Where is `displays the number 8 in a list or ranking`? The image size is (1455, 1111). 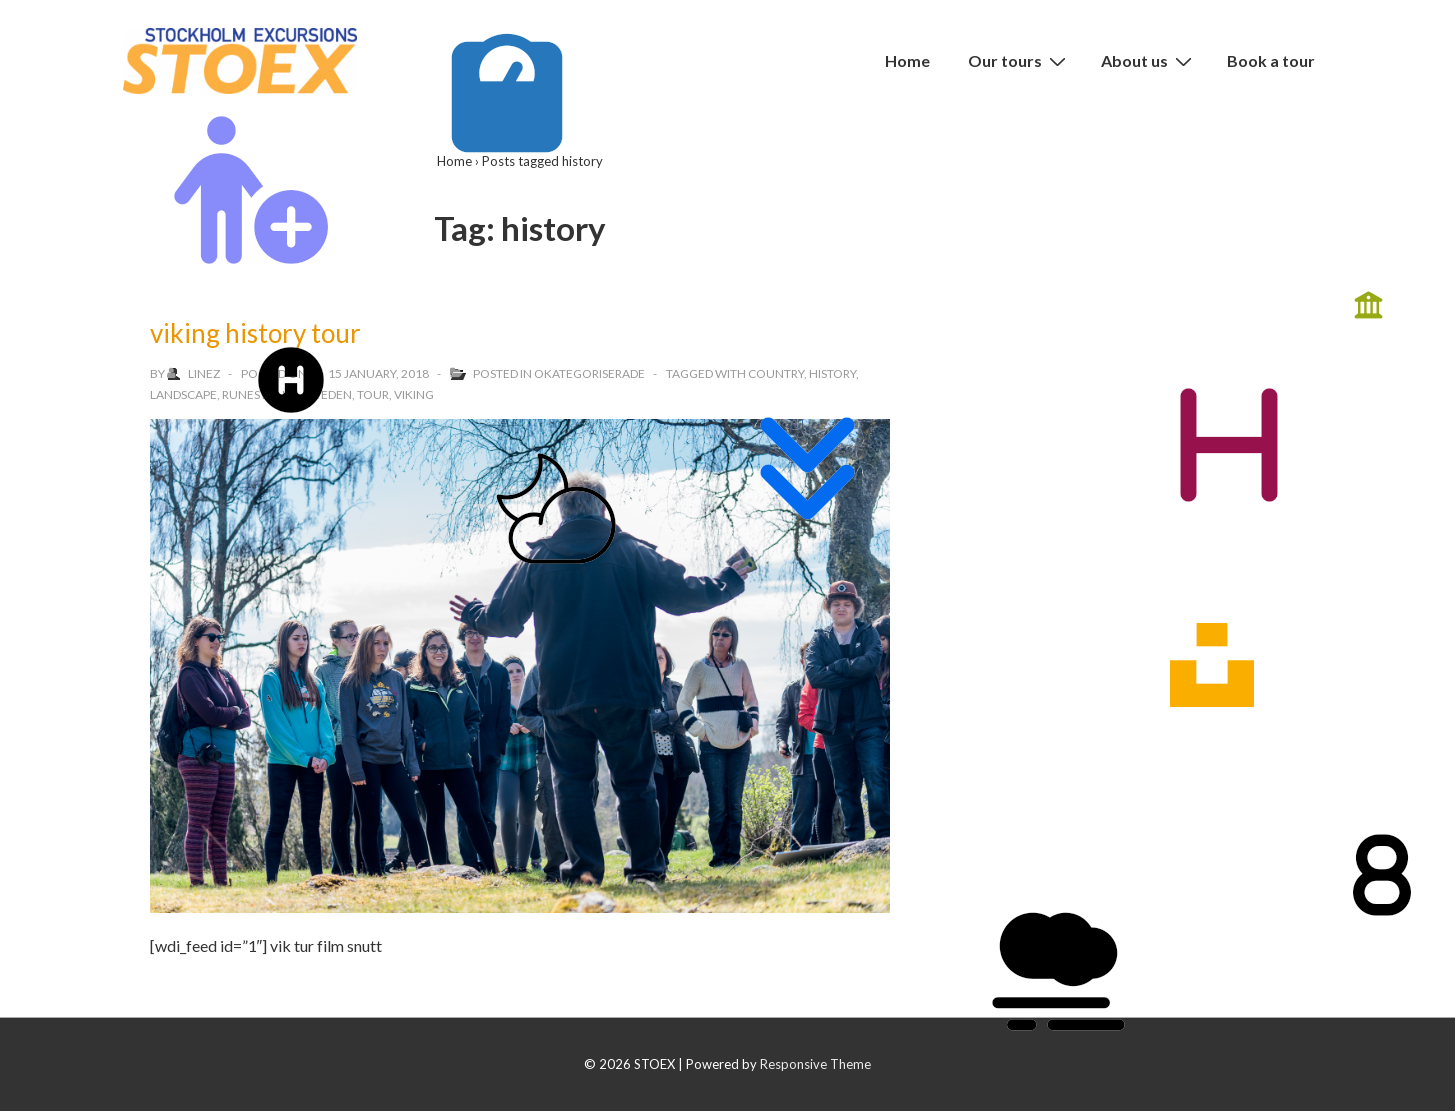
displays the number 8 in a list or ranking is located at coordinates (1382, 875).